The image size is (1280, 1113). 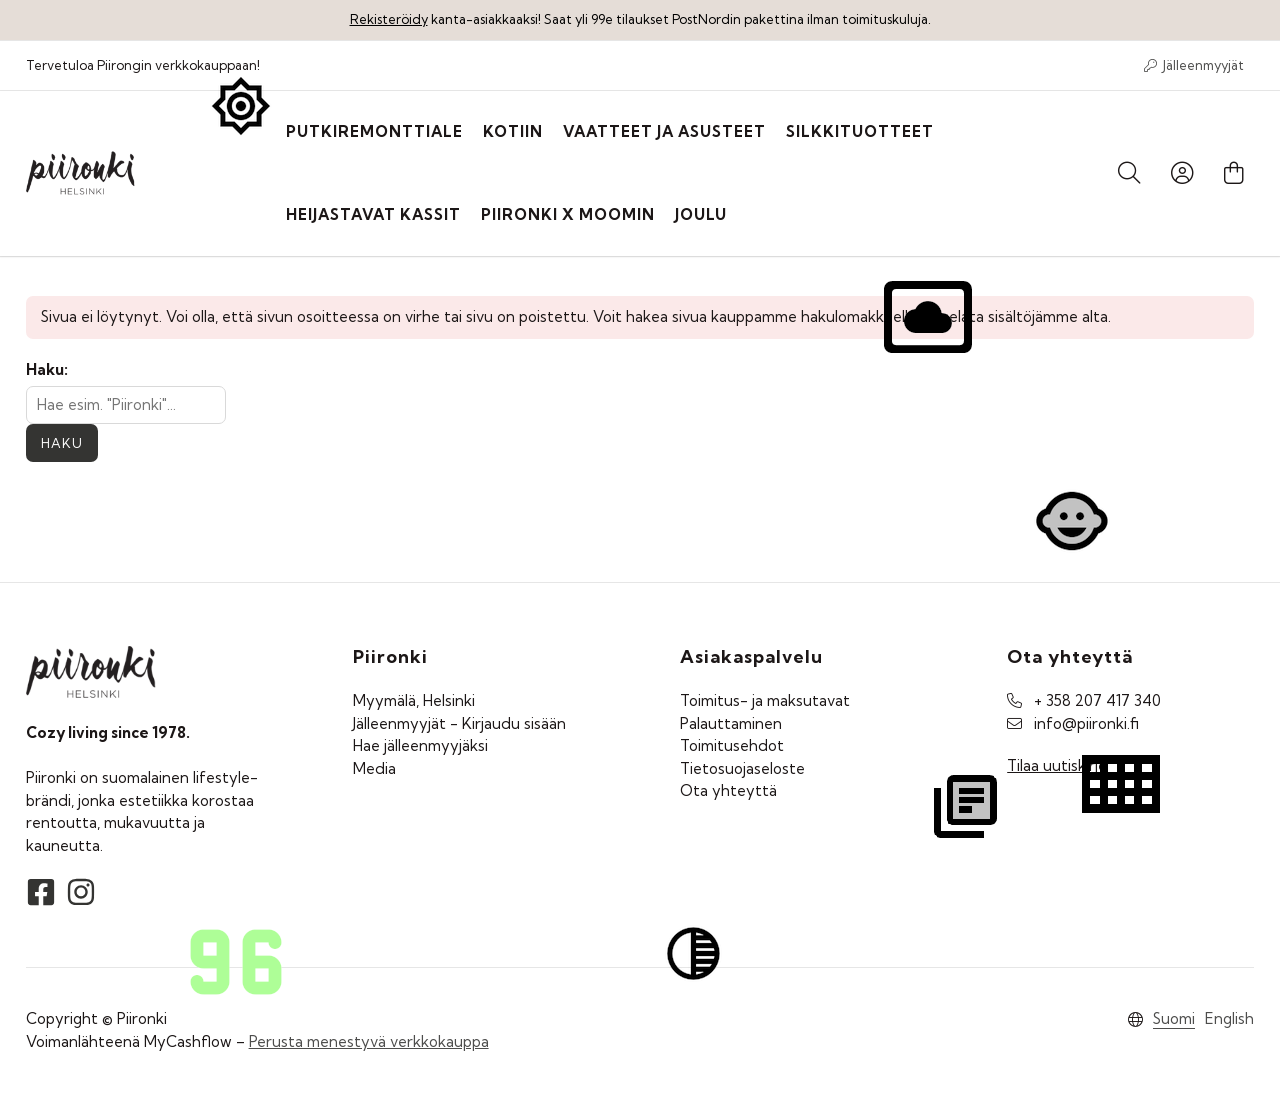 I want to click on access your library or reading list, so click(x=965, y=806).